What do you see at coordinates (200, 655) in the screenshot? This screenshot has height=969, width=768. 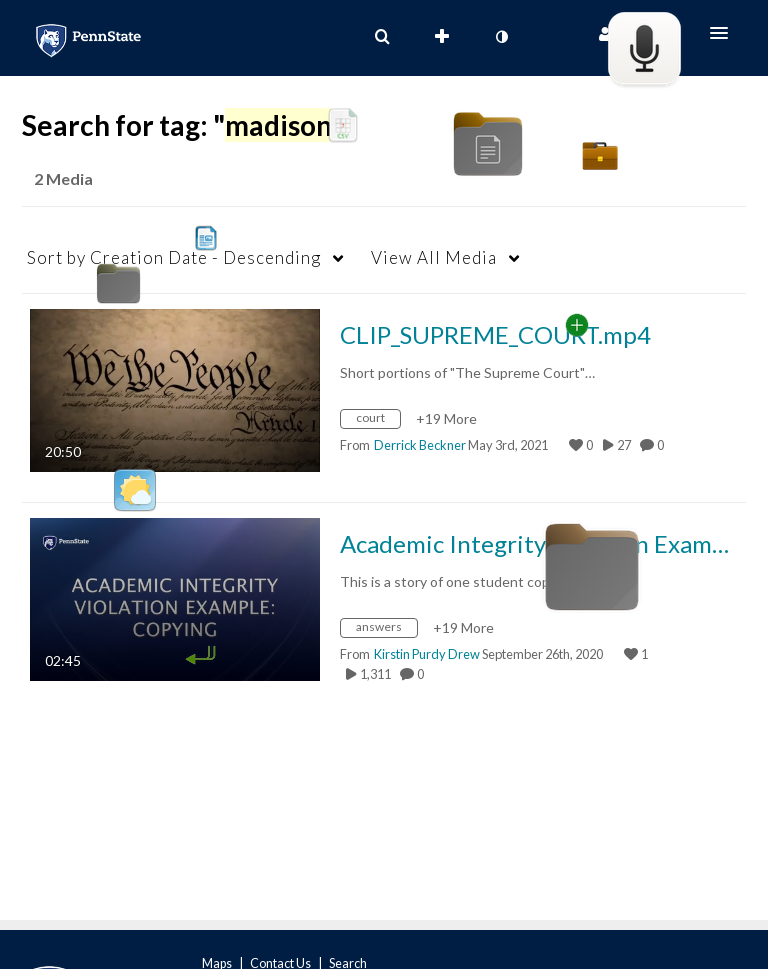 I see `reply all to an email message` at bounding box center [200, 655].